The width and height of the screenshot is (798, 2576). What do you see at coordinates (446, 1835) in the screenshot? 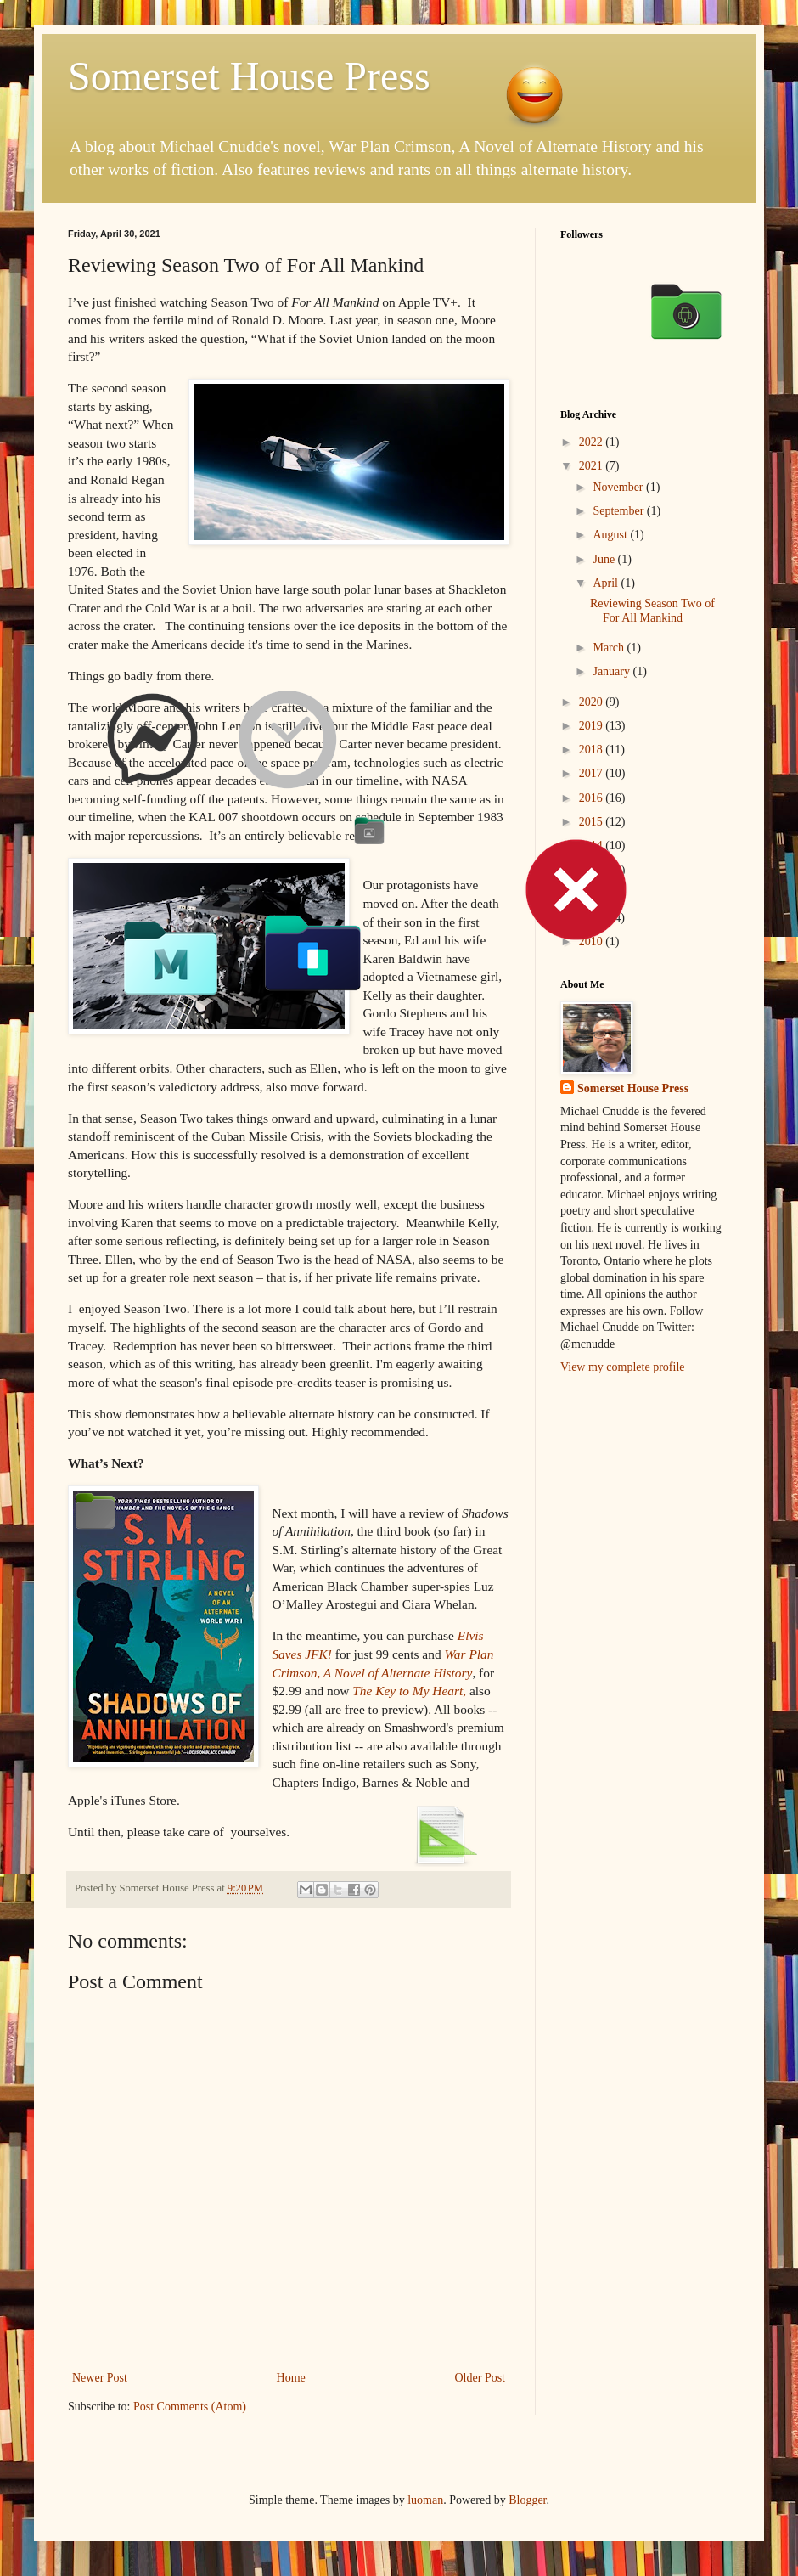
I see `configure page layout settings` at bounding box center [446, 1835].